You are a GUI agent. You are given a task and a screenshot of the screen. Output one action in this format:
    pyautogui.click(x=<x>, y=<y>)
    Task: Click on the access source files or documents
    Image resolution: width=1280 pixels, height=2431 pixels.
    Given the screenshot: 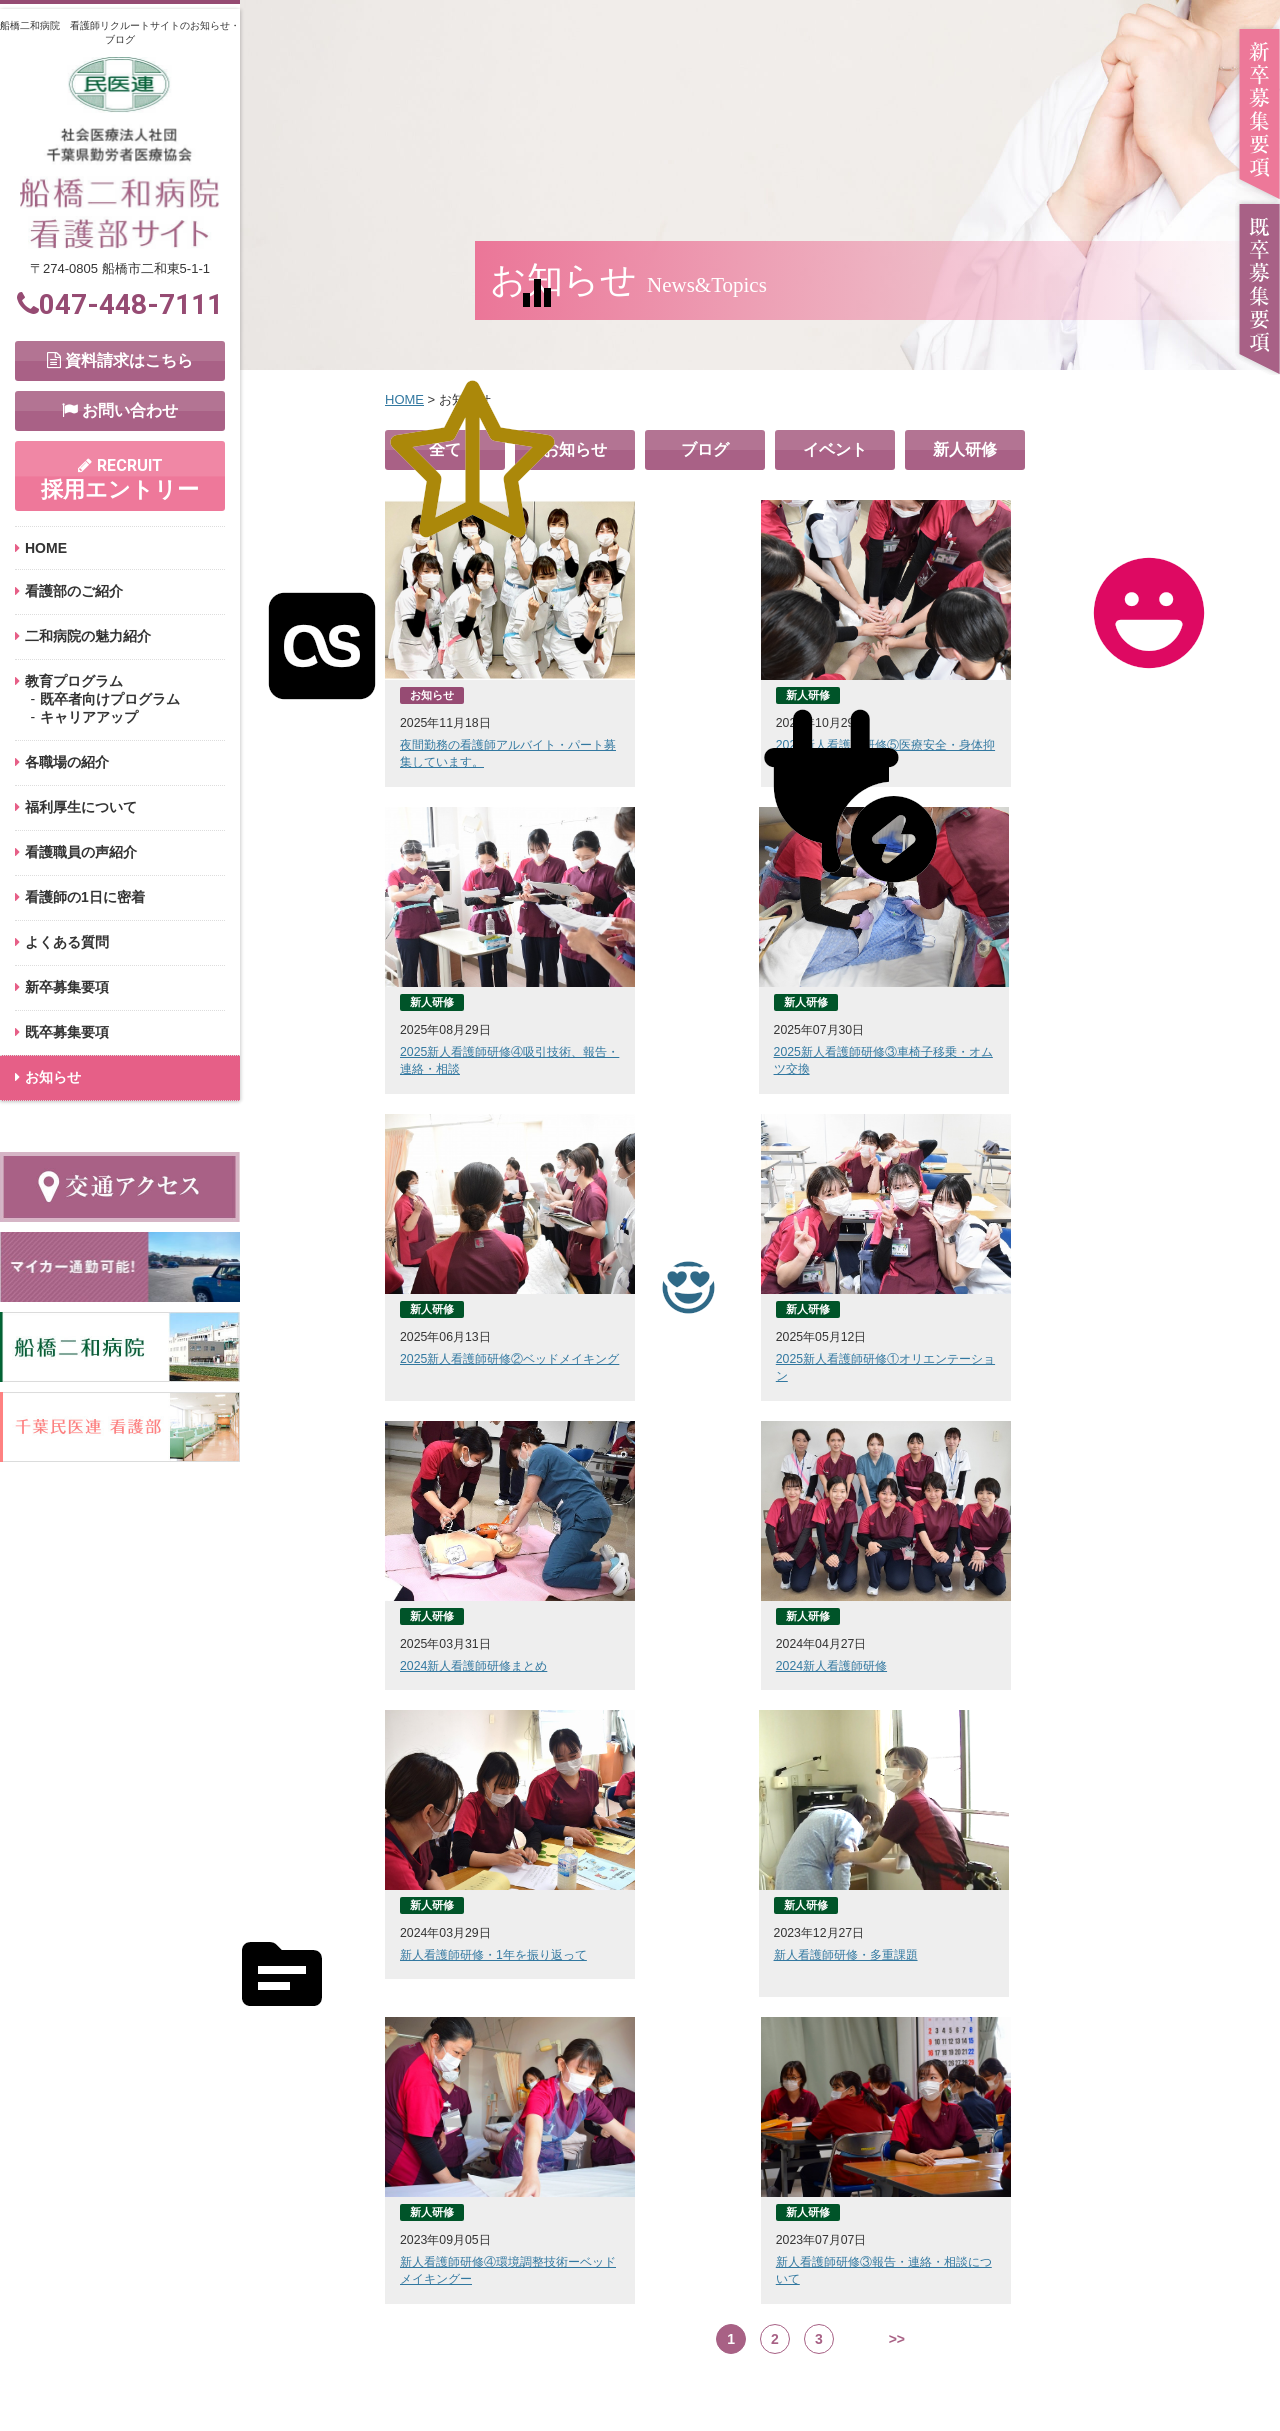 What is the action you would take?
    pyautogui.click(x=282, y=1974)
    